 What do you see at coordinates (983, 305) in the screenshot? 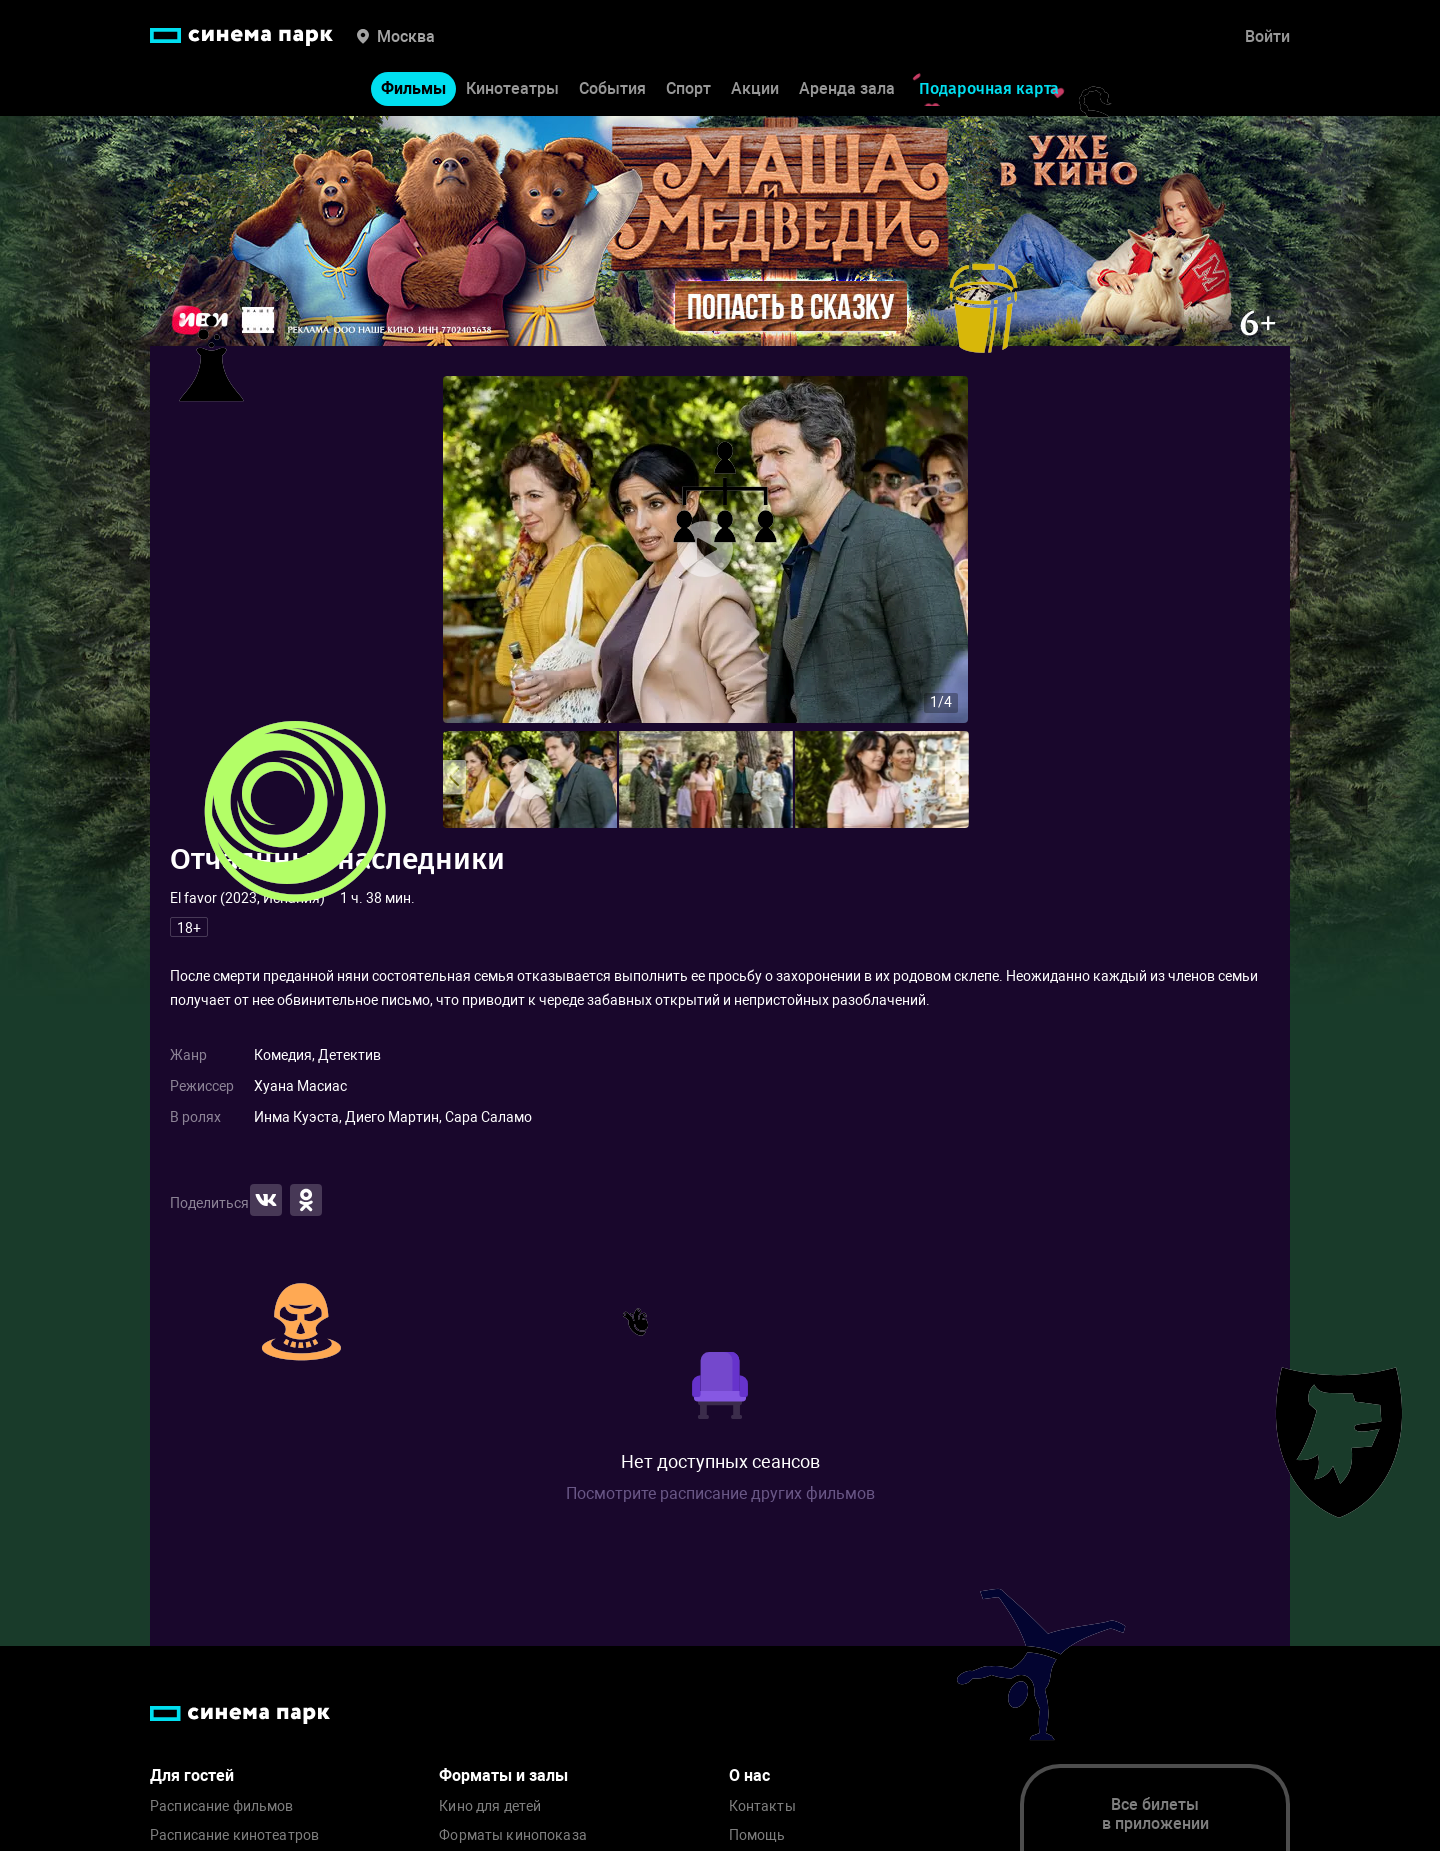
I see `a bucket or container item in game inventory` at bounding box center [983, 305].